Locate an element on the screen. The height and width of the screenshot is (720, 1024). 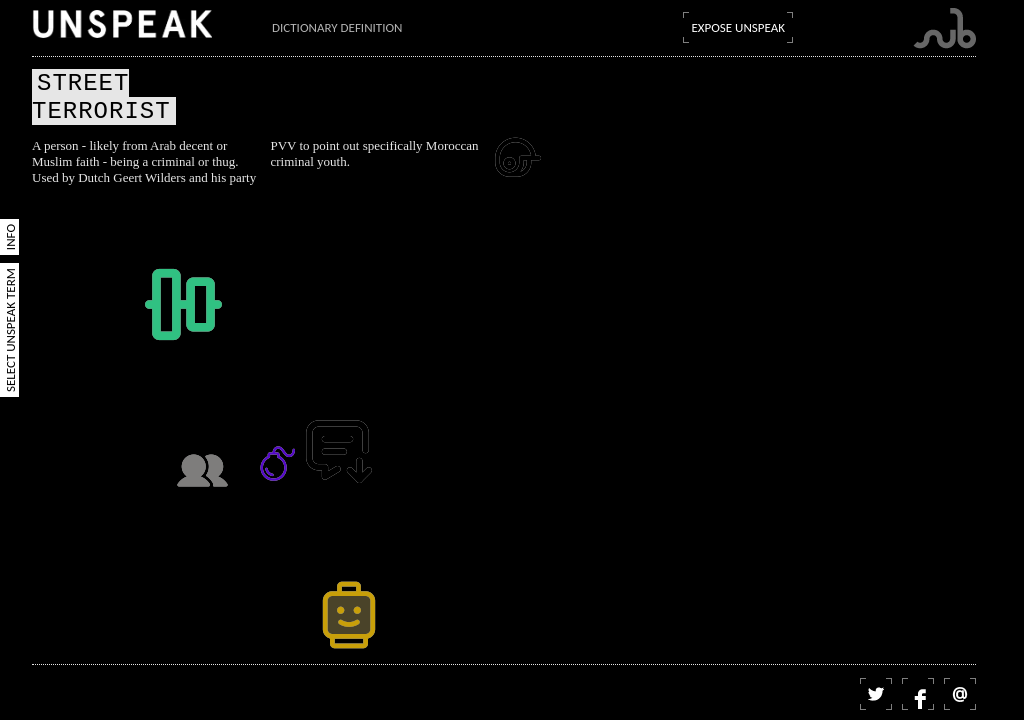
align objects to vertical center is located at coordinates (183, 304).